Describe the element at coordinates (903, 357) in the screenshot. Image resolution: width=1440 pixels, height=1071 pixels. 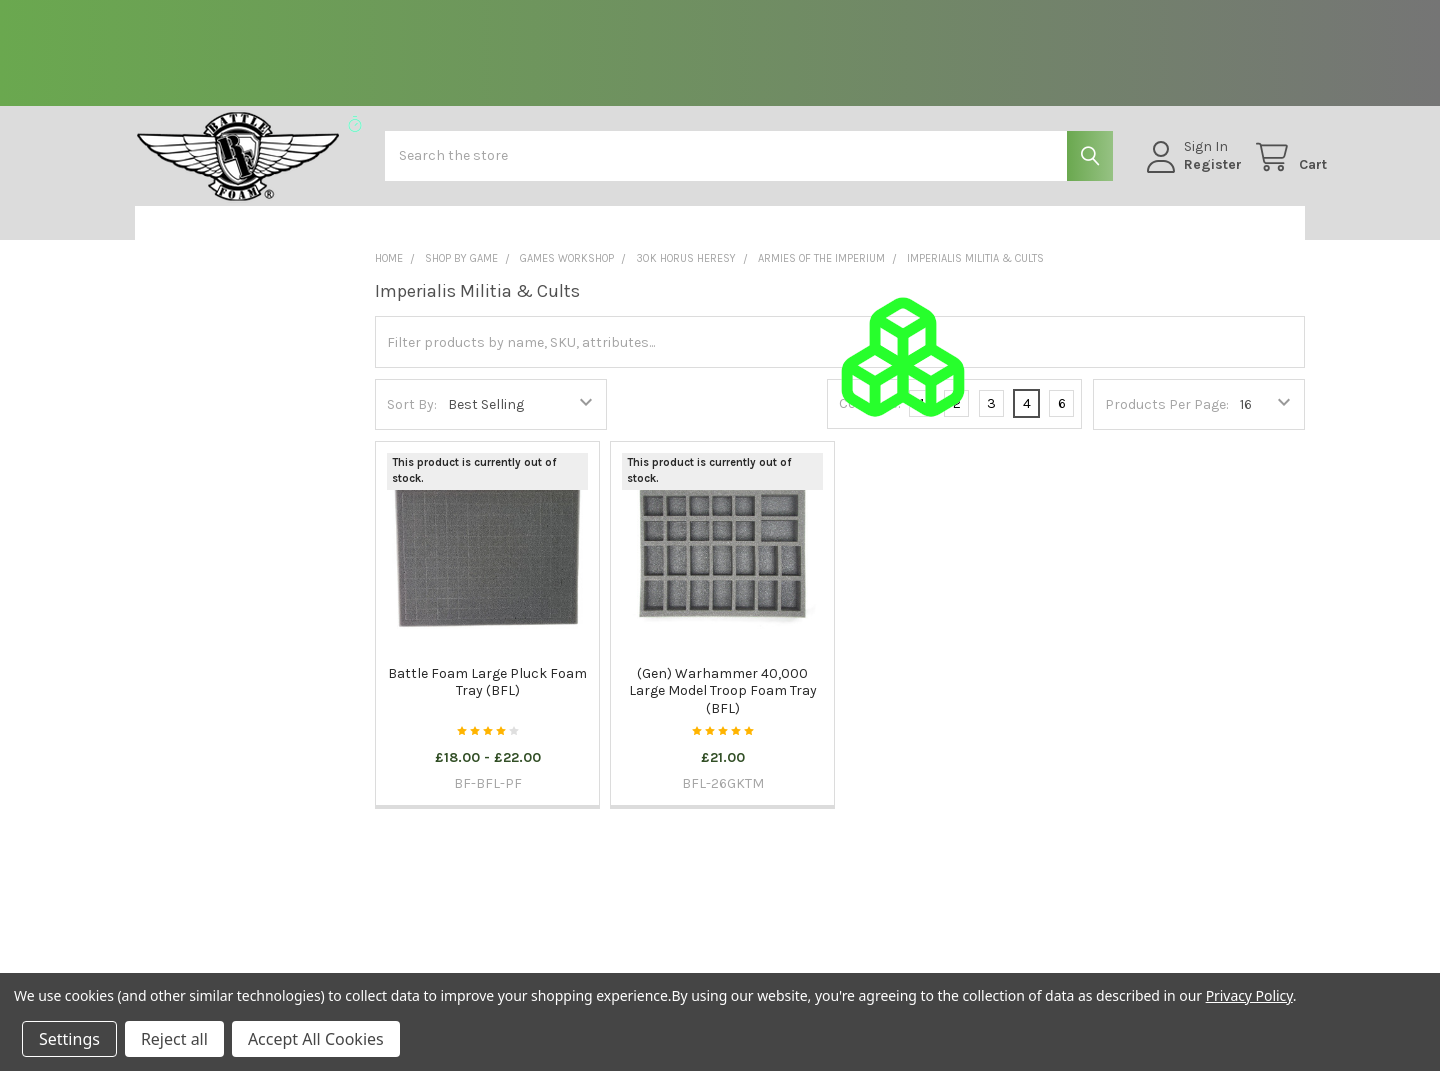
I see `view inventory or packages` at that location.